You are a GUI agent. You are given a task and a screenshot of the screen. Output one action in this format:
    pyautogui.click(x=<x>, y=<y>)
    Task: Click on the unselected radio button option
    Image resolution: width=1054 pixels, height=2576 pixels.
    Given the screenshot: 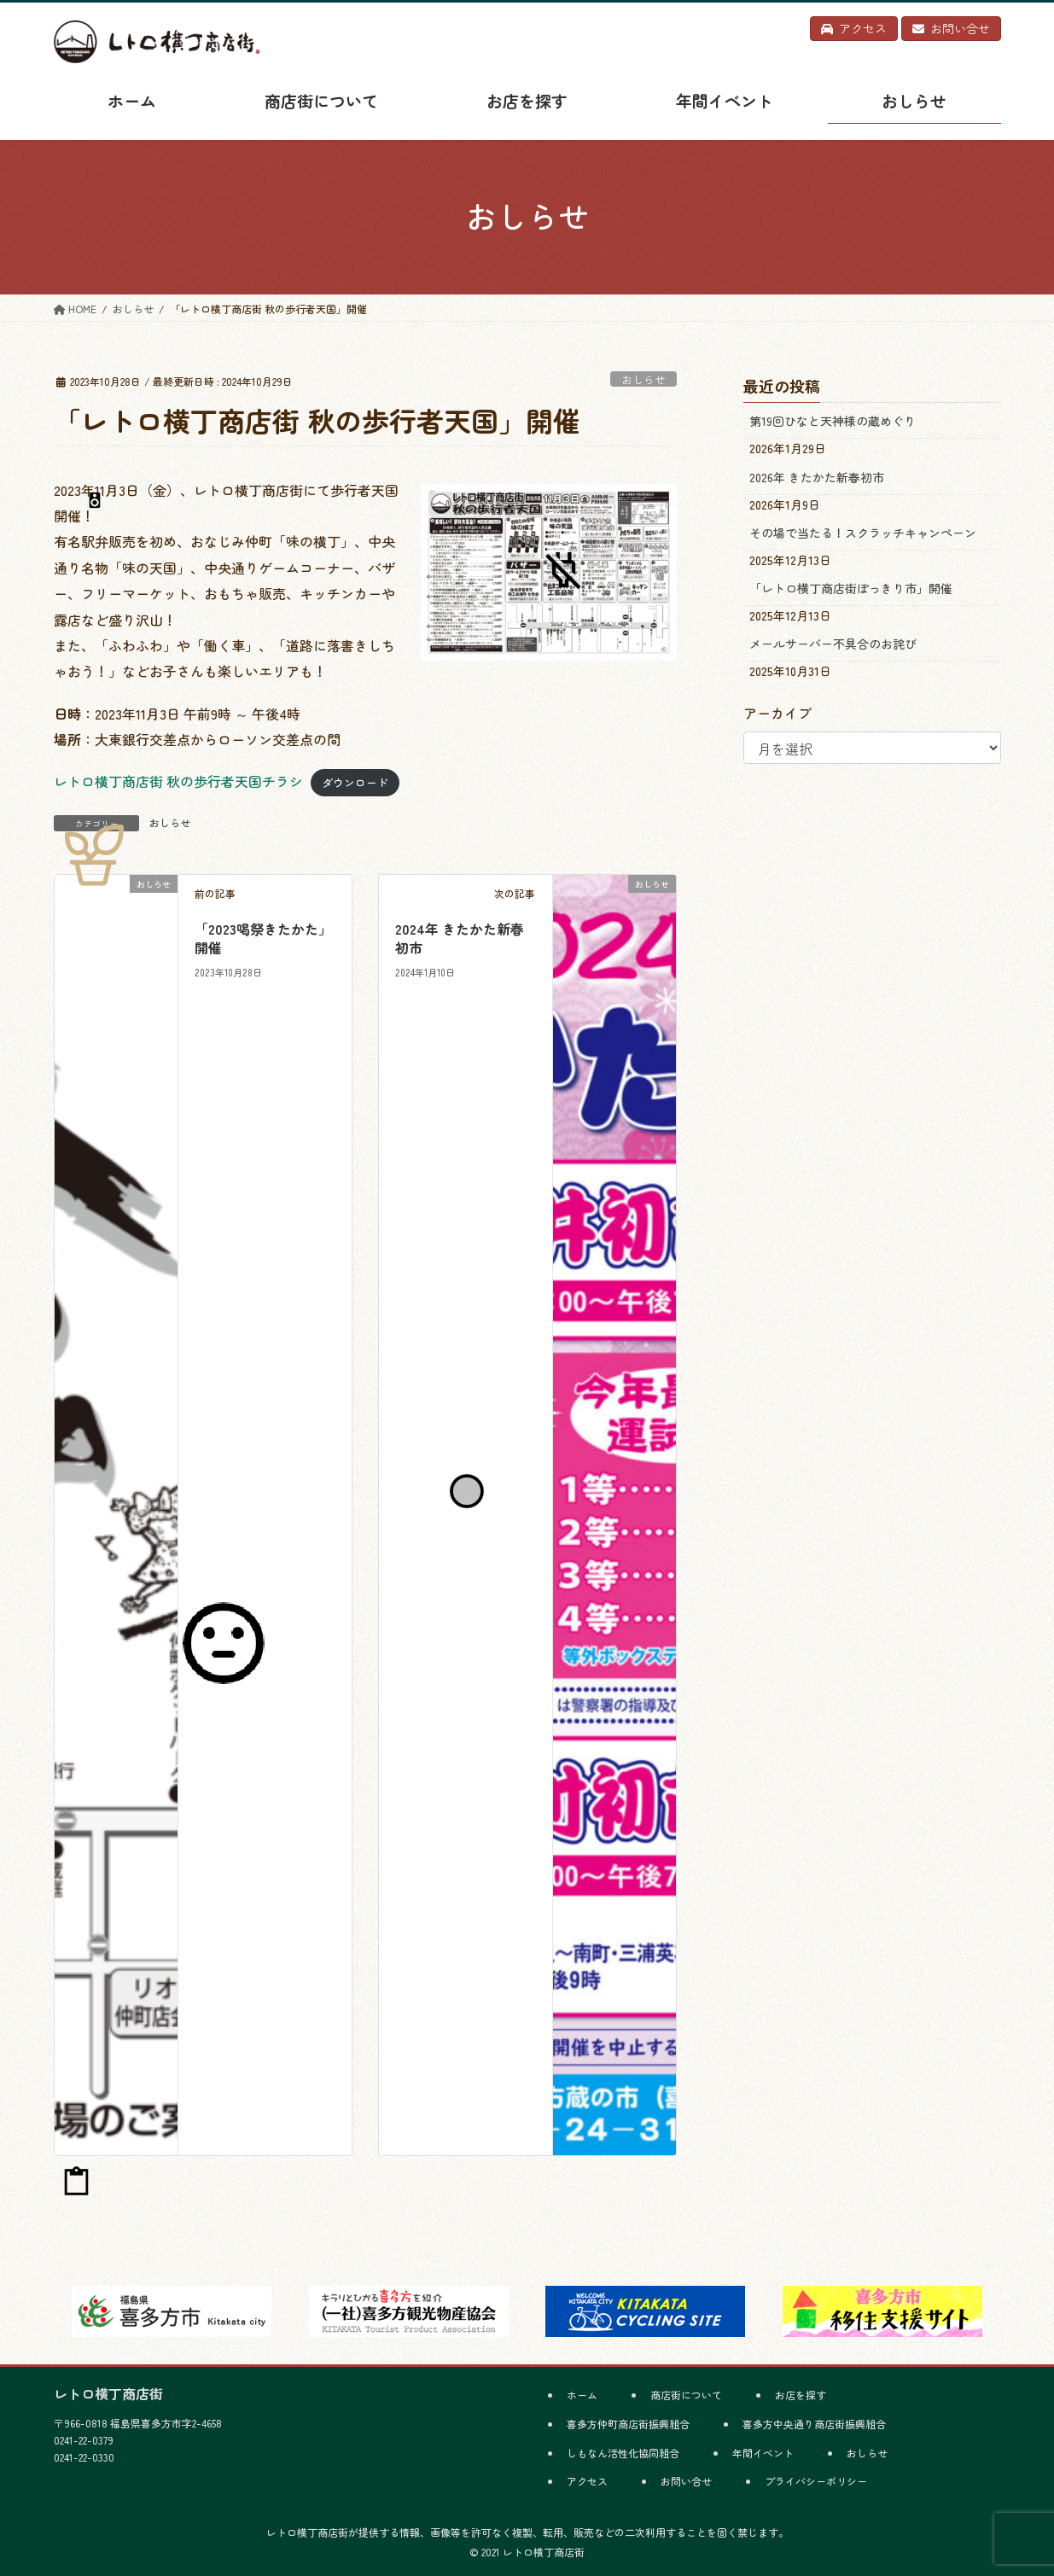 What is the action you would take?
    pyautogui.click(x=467, y=1491)
    